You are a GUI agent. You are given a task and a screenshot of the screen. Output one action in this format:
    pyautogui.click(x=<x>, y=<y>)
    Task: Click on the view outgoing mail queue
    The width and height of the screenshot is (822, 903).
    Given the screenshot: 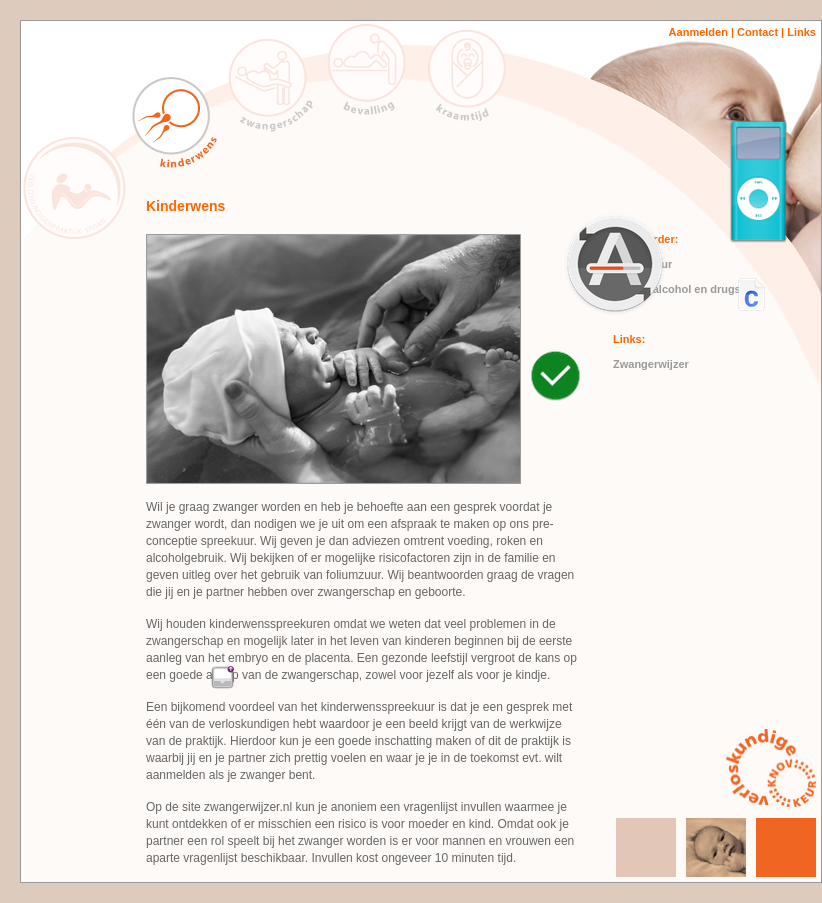 What is the action you would take?
    pyautogui.click(x=222, y=677)
    